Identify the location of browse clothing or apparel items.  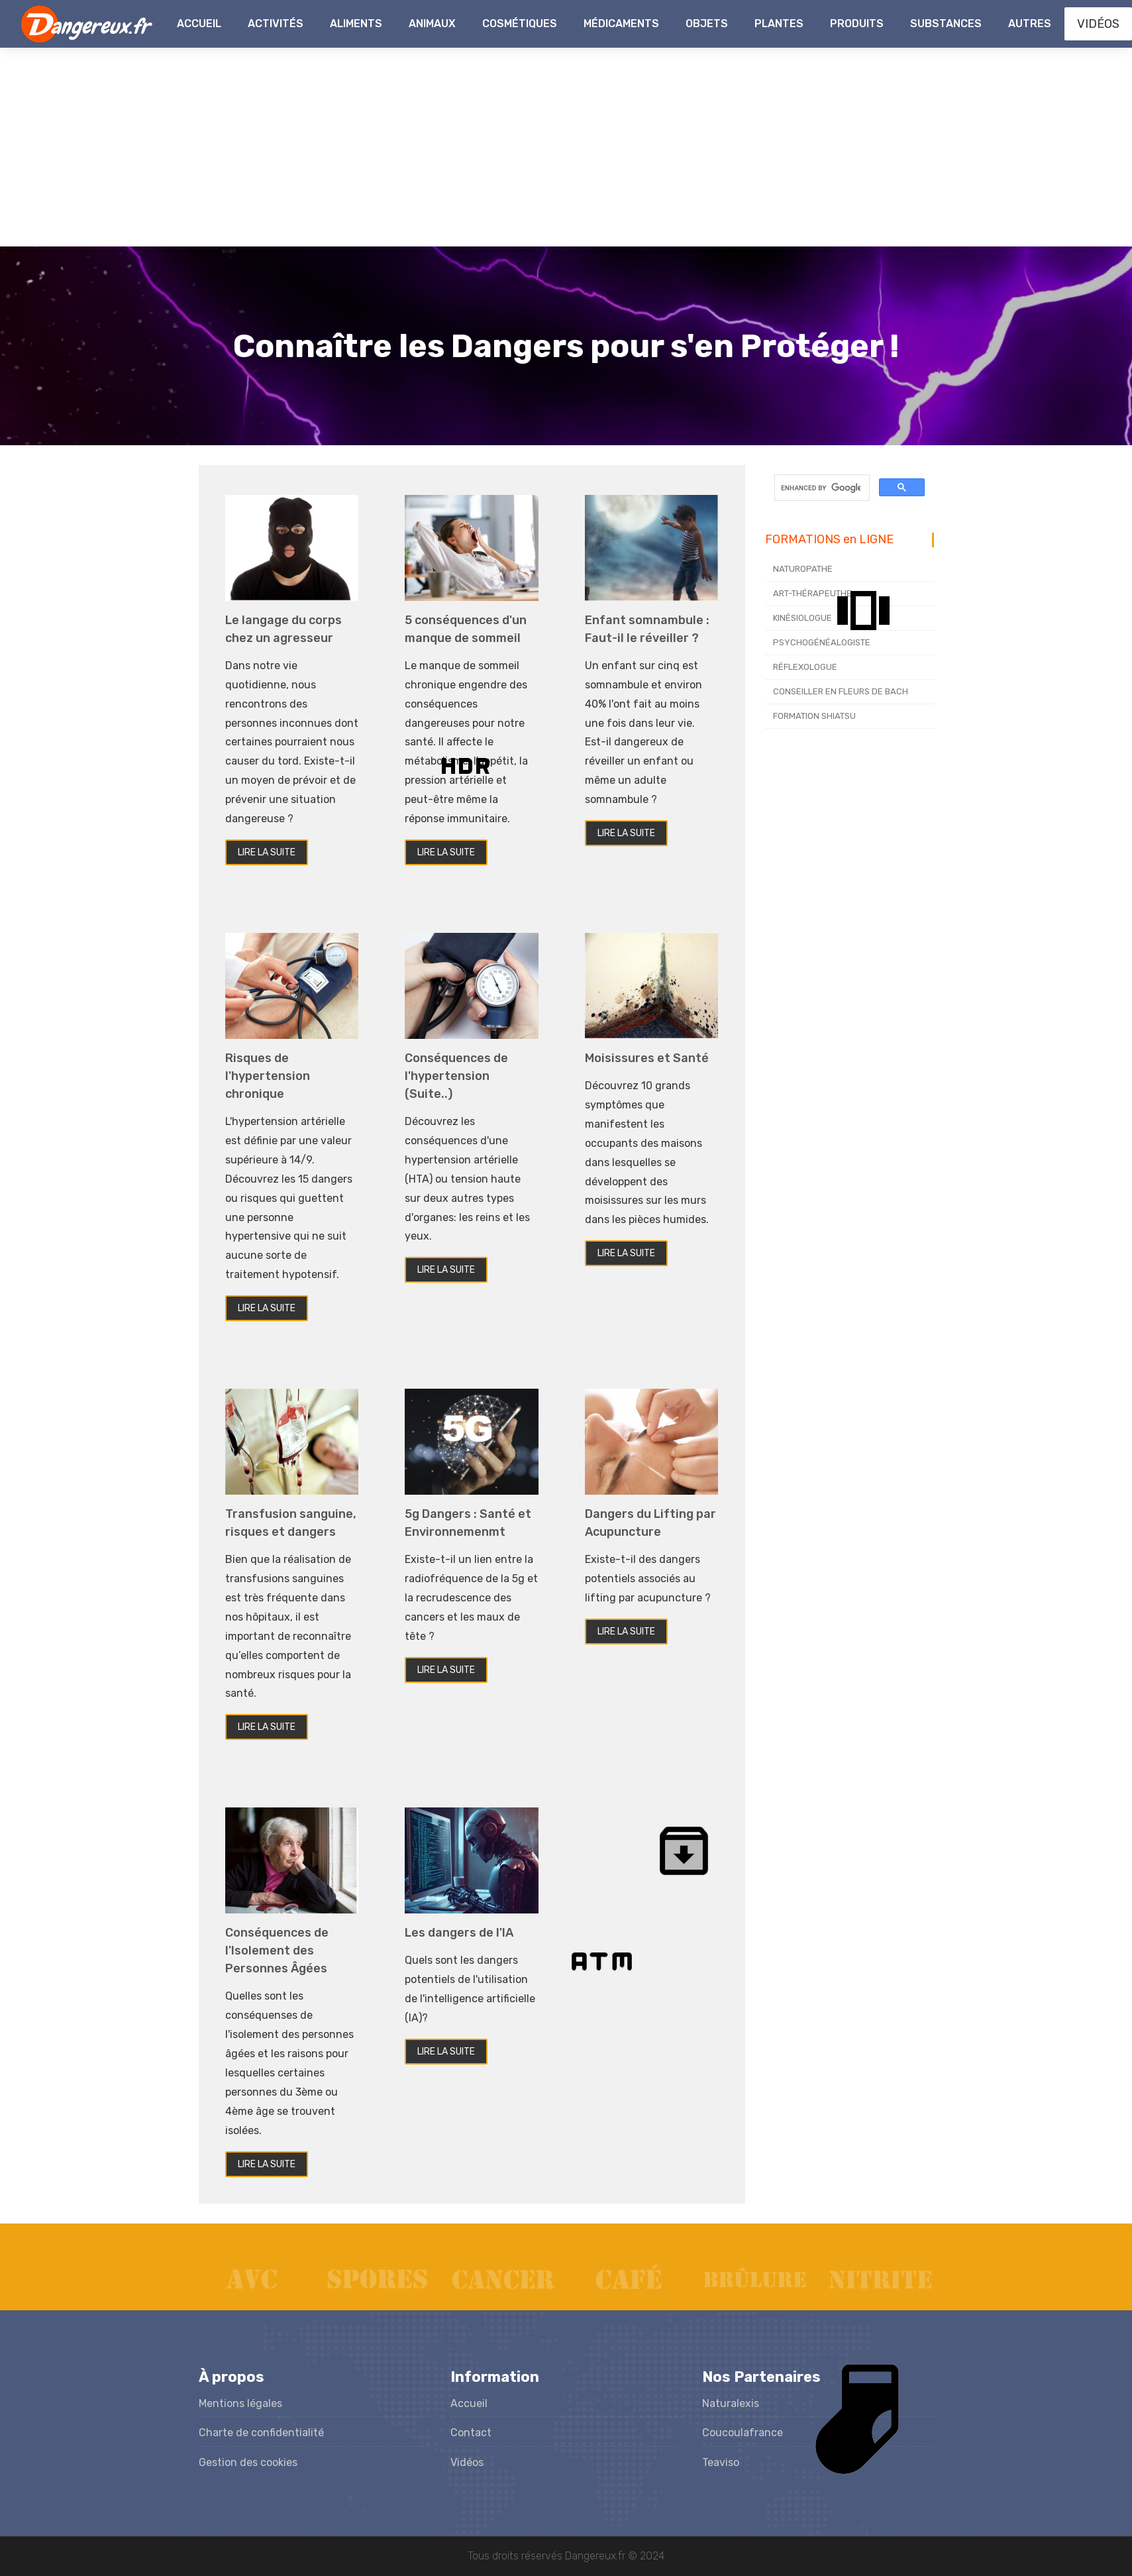
(860, 2417).